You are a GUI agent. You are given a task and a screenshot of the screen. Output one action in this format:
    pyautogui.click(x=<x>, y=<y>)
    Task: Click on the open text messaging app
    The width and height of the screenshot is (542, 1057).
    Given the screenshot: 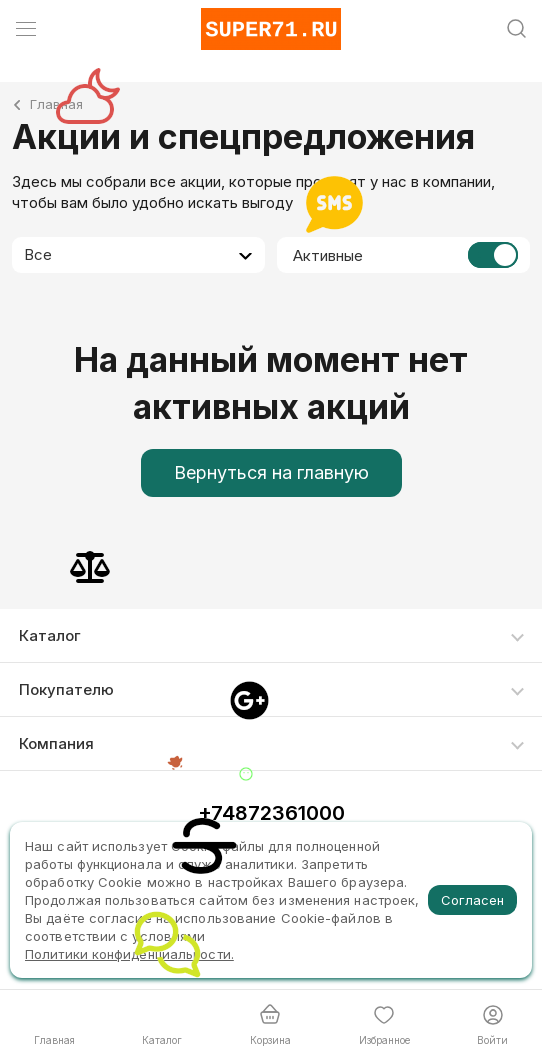 What is the action you would take?
    pyautogui.click(x=334, y=204)
    